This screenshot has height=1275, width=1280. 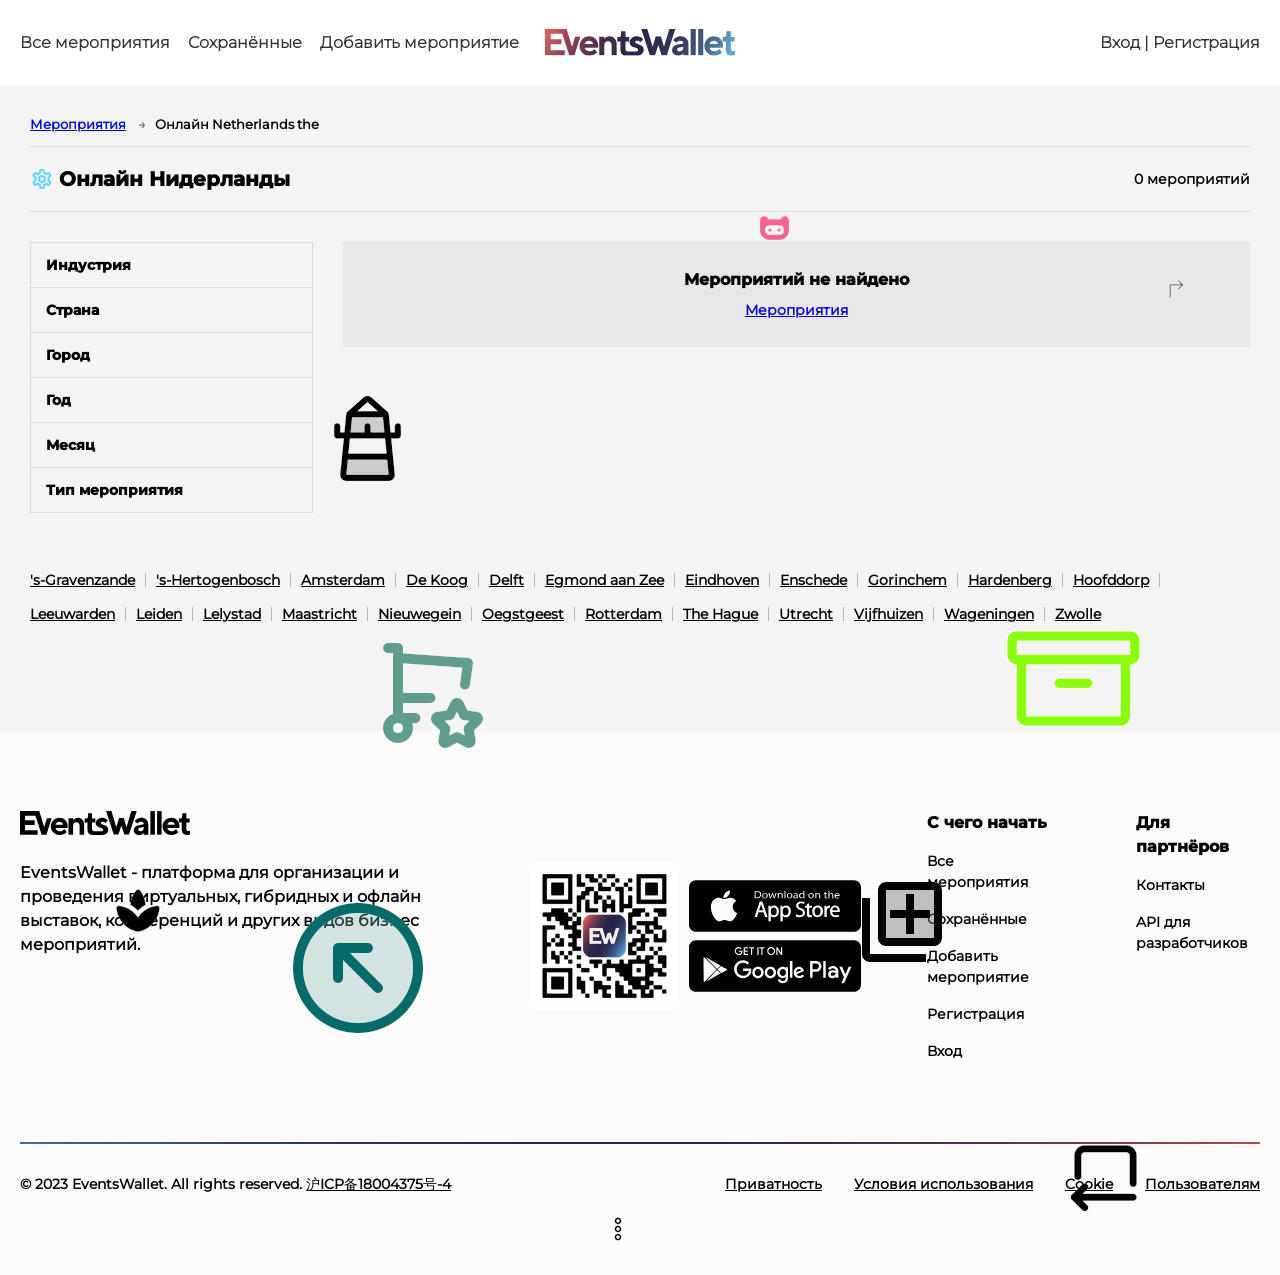 I want to click on access guidance or navigation features, so click(x=367, y=441).